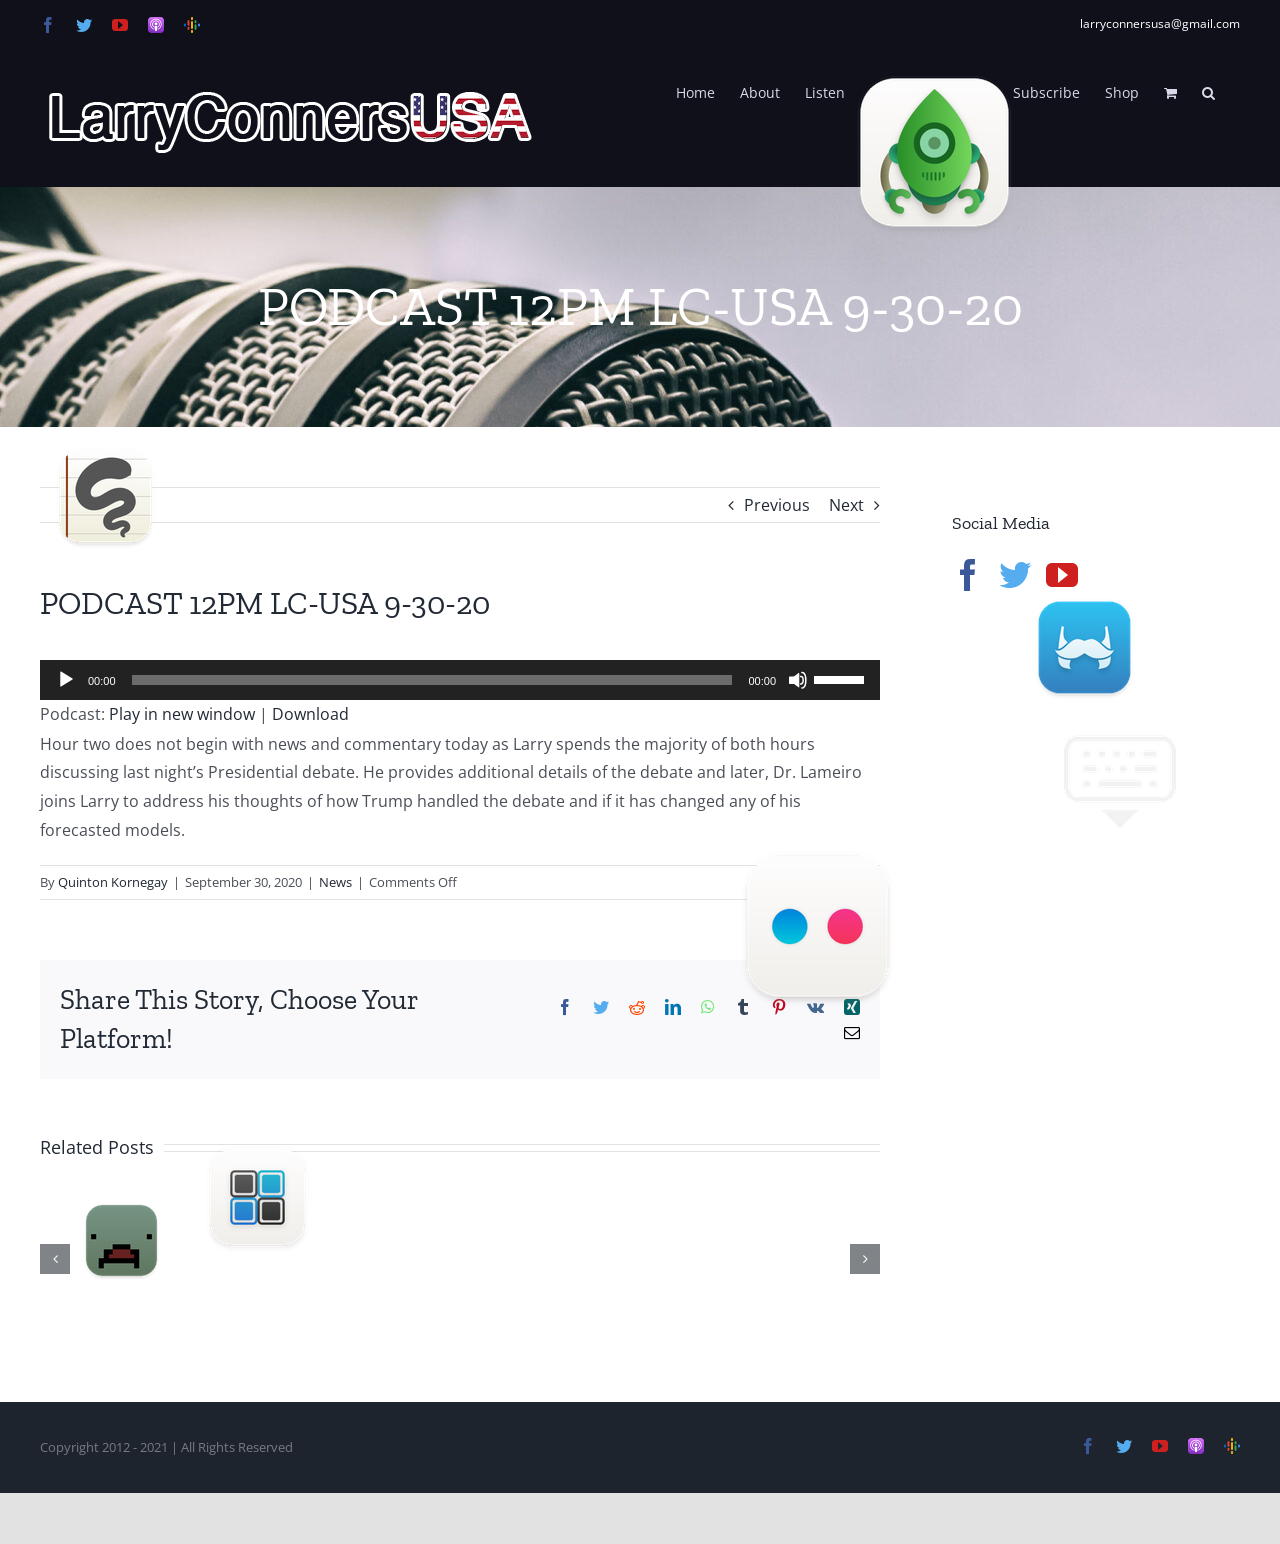  Describe the element at coordinates (121, 1240) in the screenshot. I see `launch unturned game` at that location.